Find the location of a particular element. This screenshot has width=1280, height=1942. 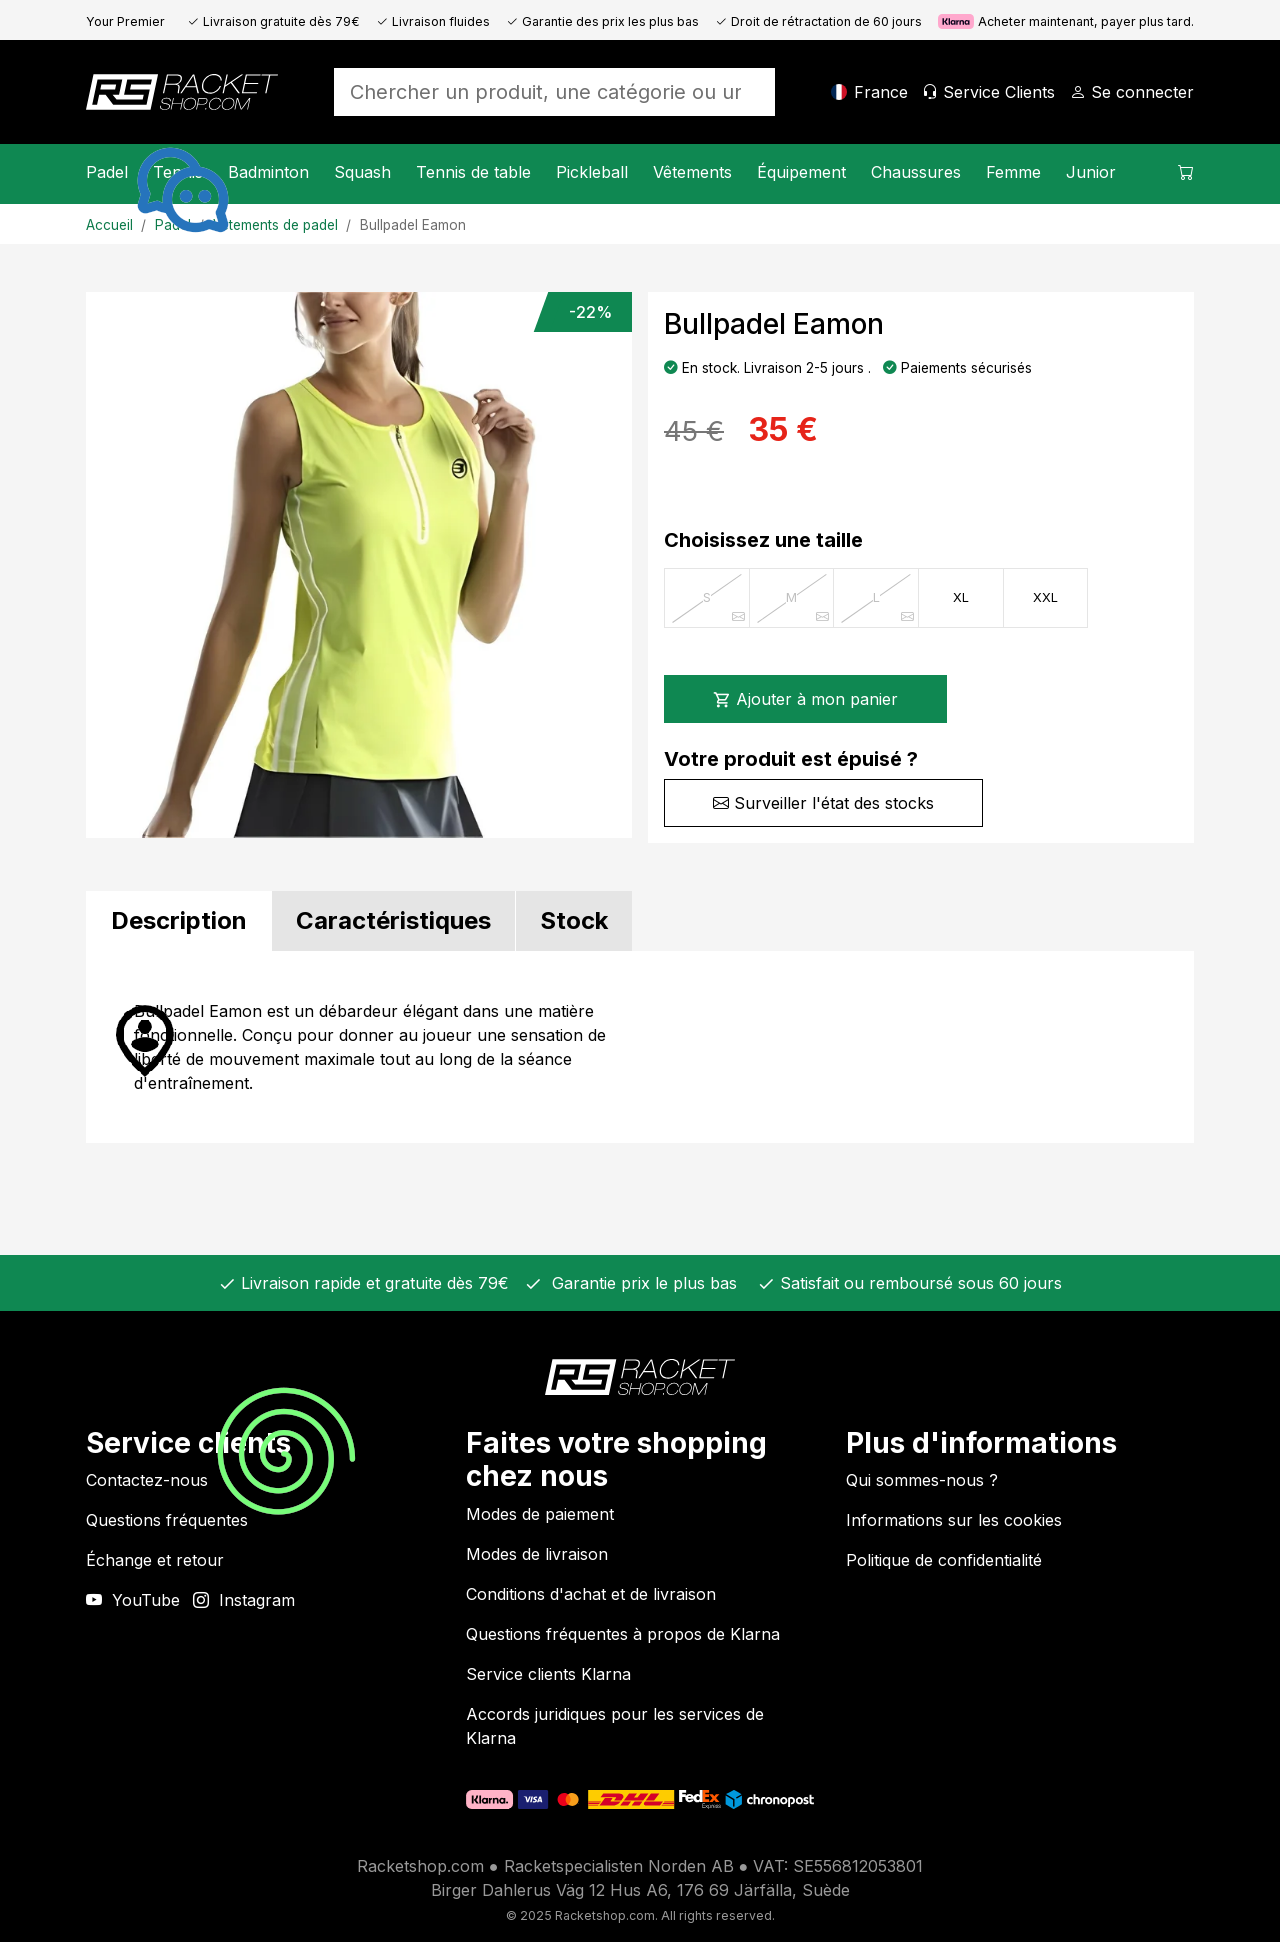

open wechat messaging app is located at coordinates (183, 190).